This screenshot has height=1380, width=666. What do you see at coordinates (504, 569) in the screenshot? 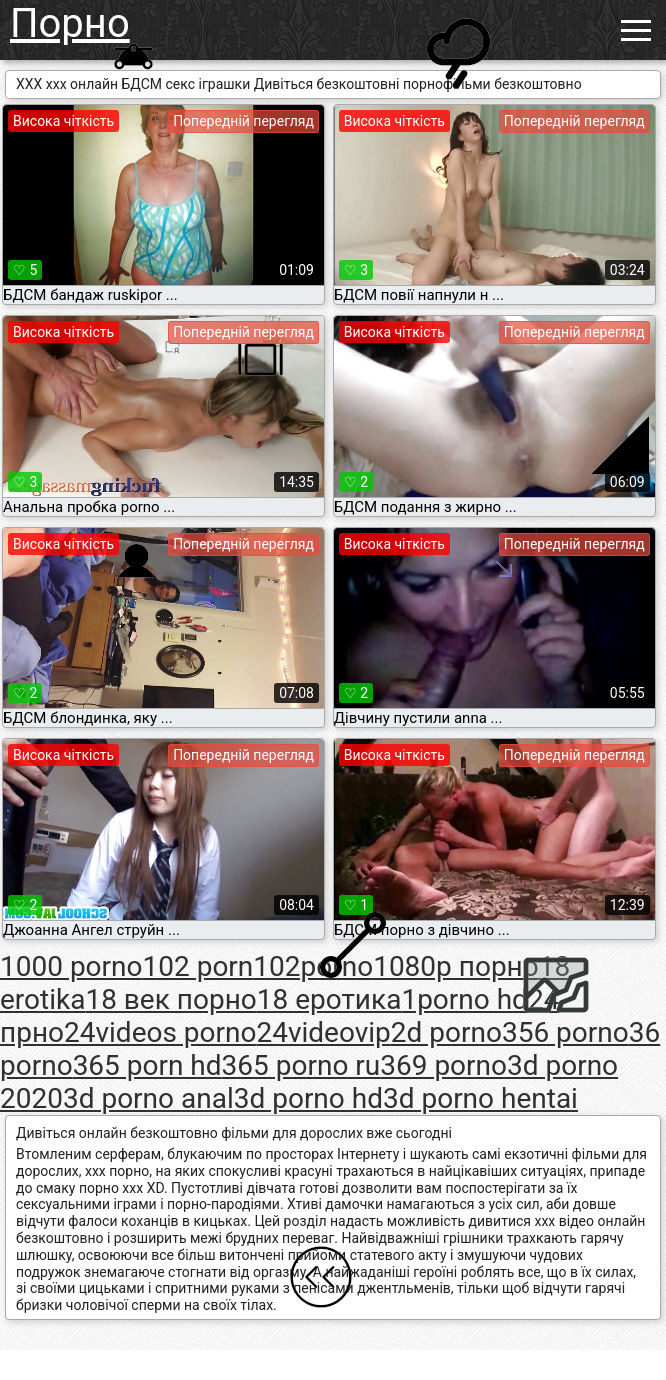
I see `navigate to the next item diagonally` at bounding box center [504, 569].